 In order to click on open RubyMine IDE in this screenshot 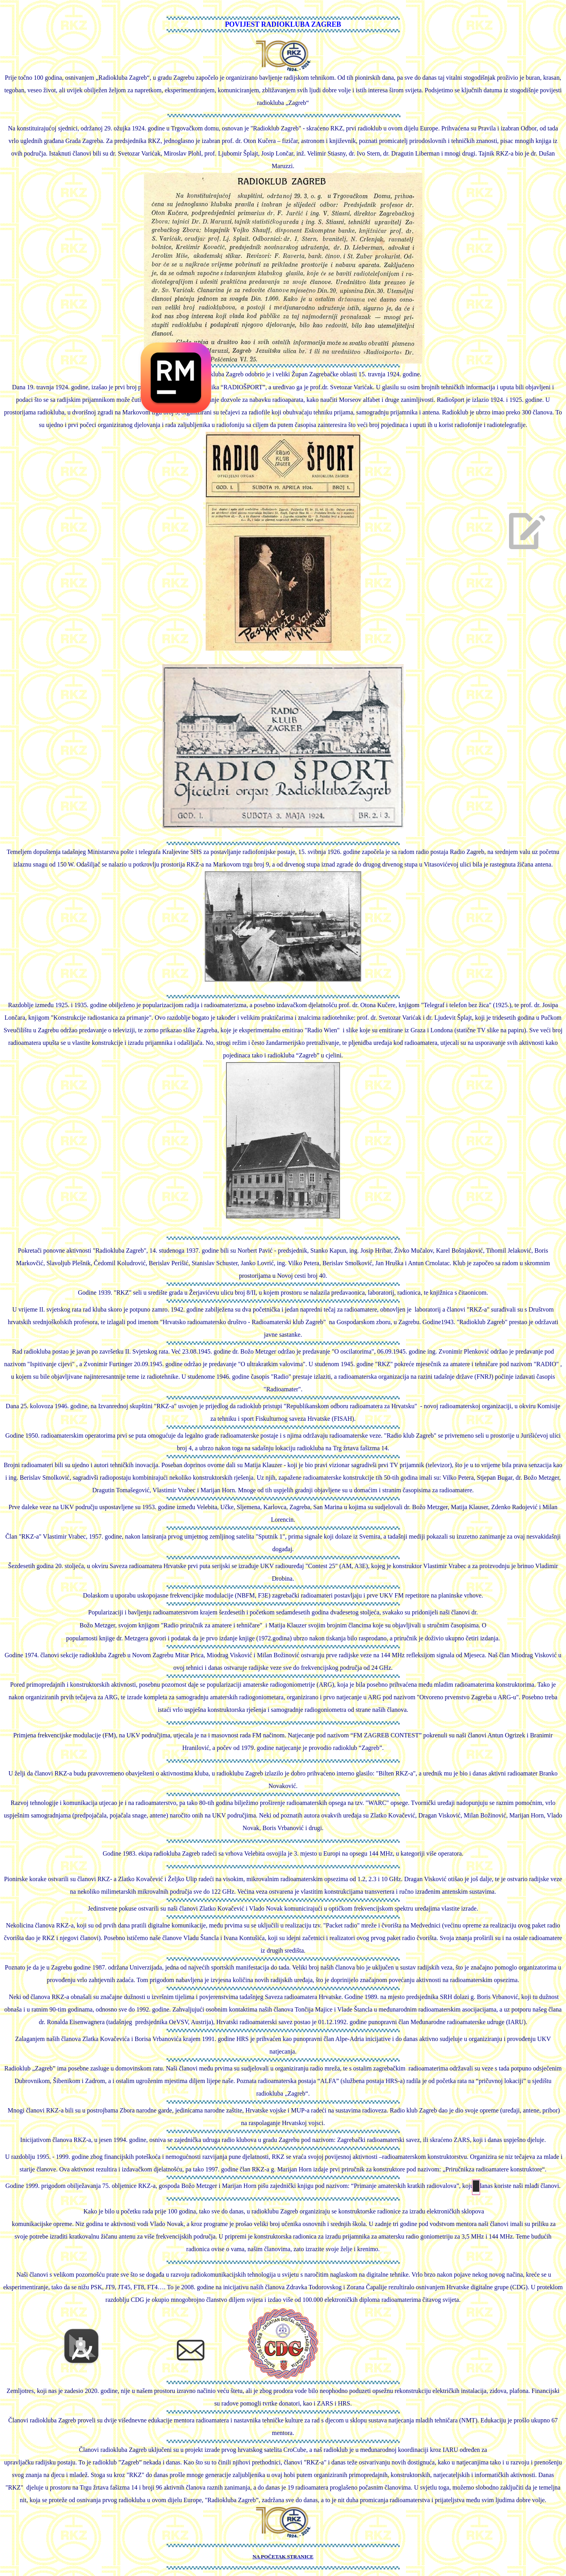, I will do `click(176, 377)`.